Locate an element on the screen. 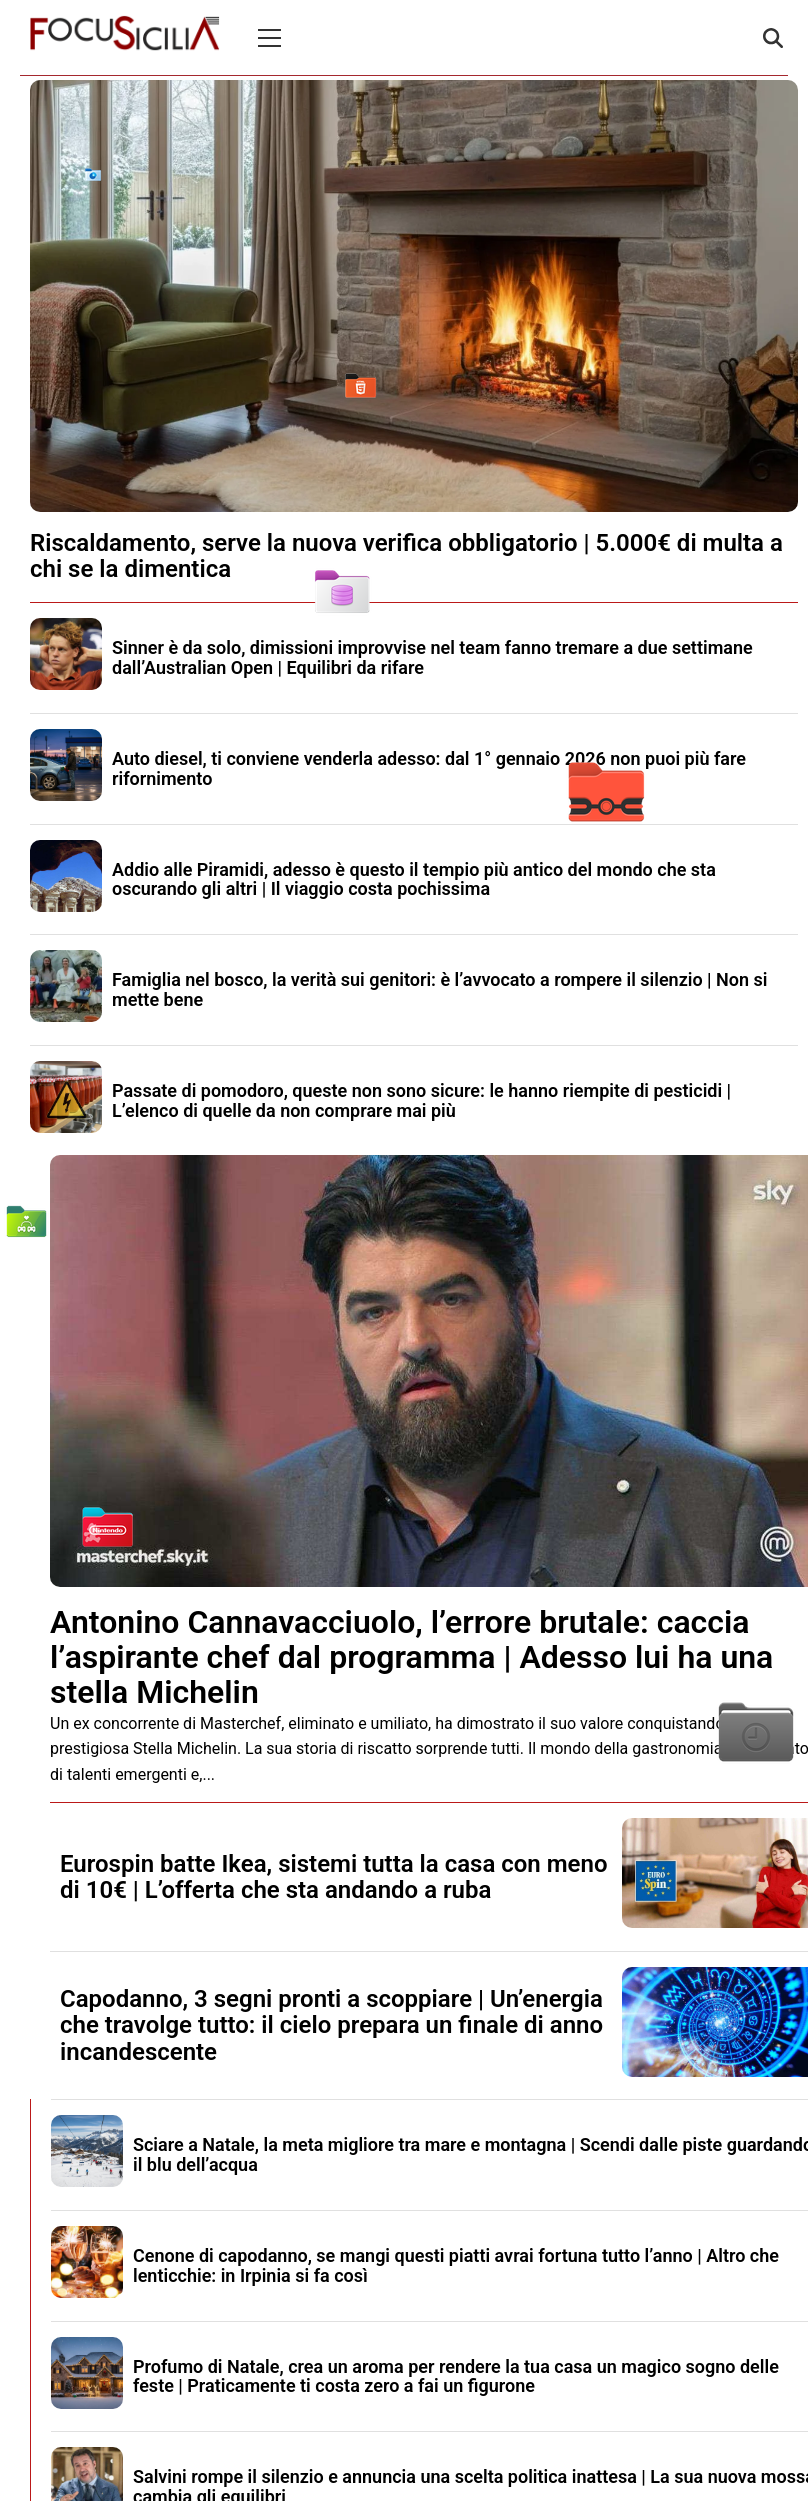 The height and width of the screenshot is (2501, 808). open microsoft dynamics 365 sales folder is located at coordinates (93, 175).